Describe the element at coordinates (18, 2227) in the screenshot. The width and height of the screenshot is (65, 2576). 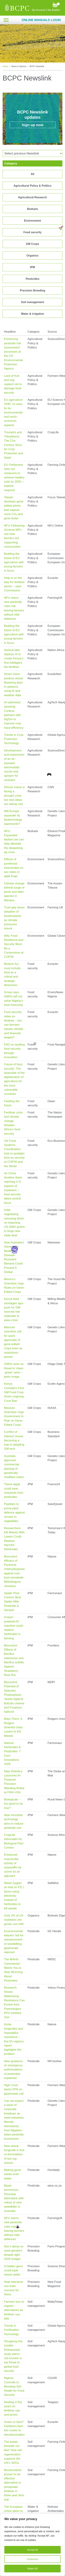
I see `indicates a flying insect enemy or creature type` at that location.